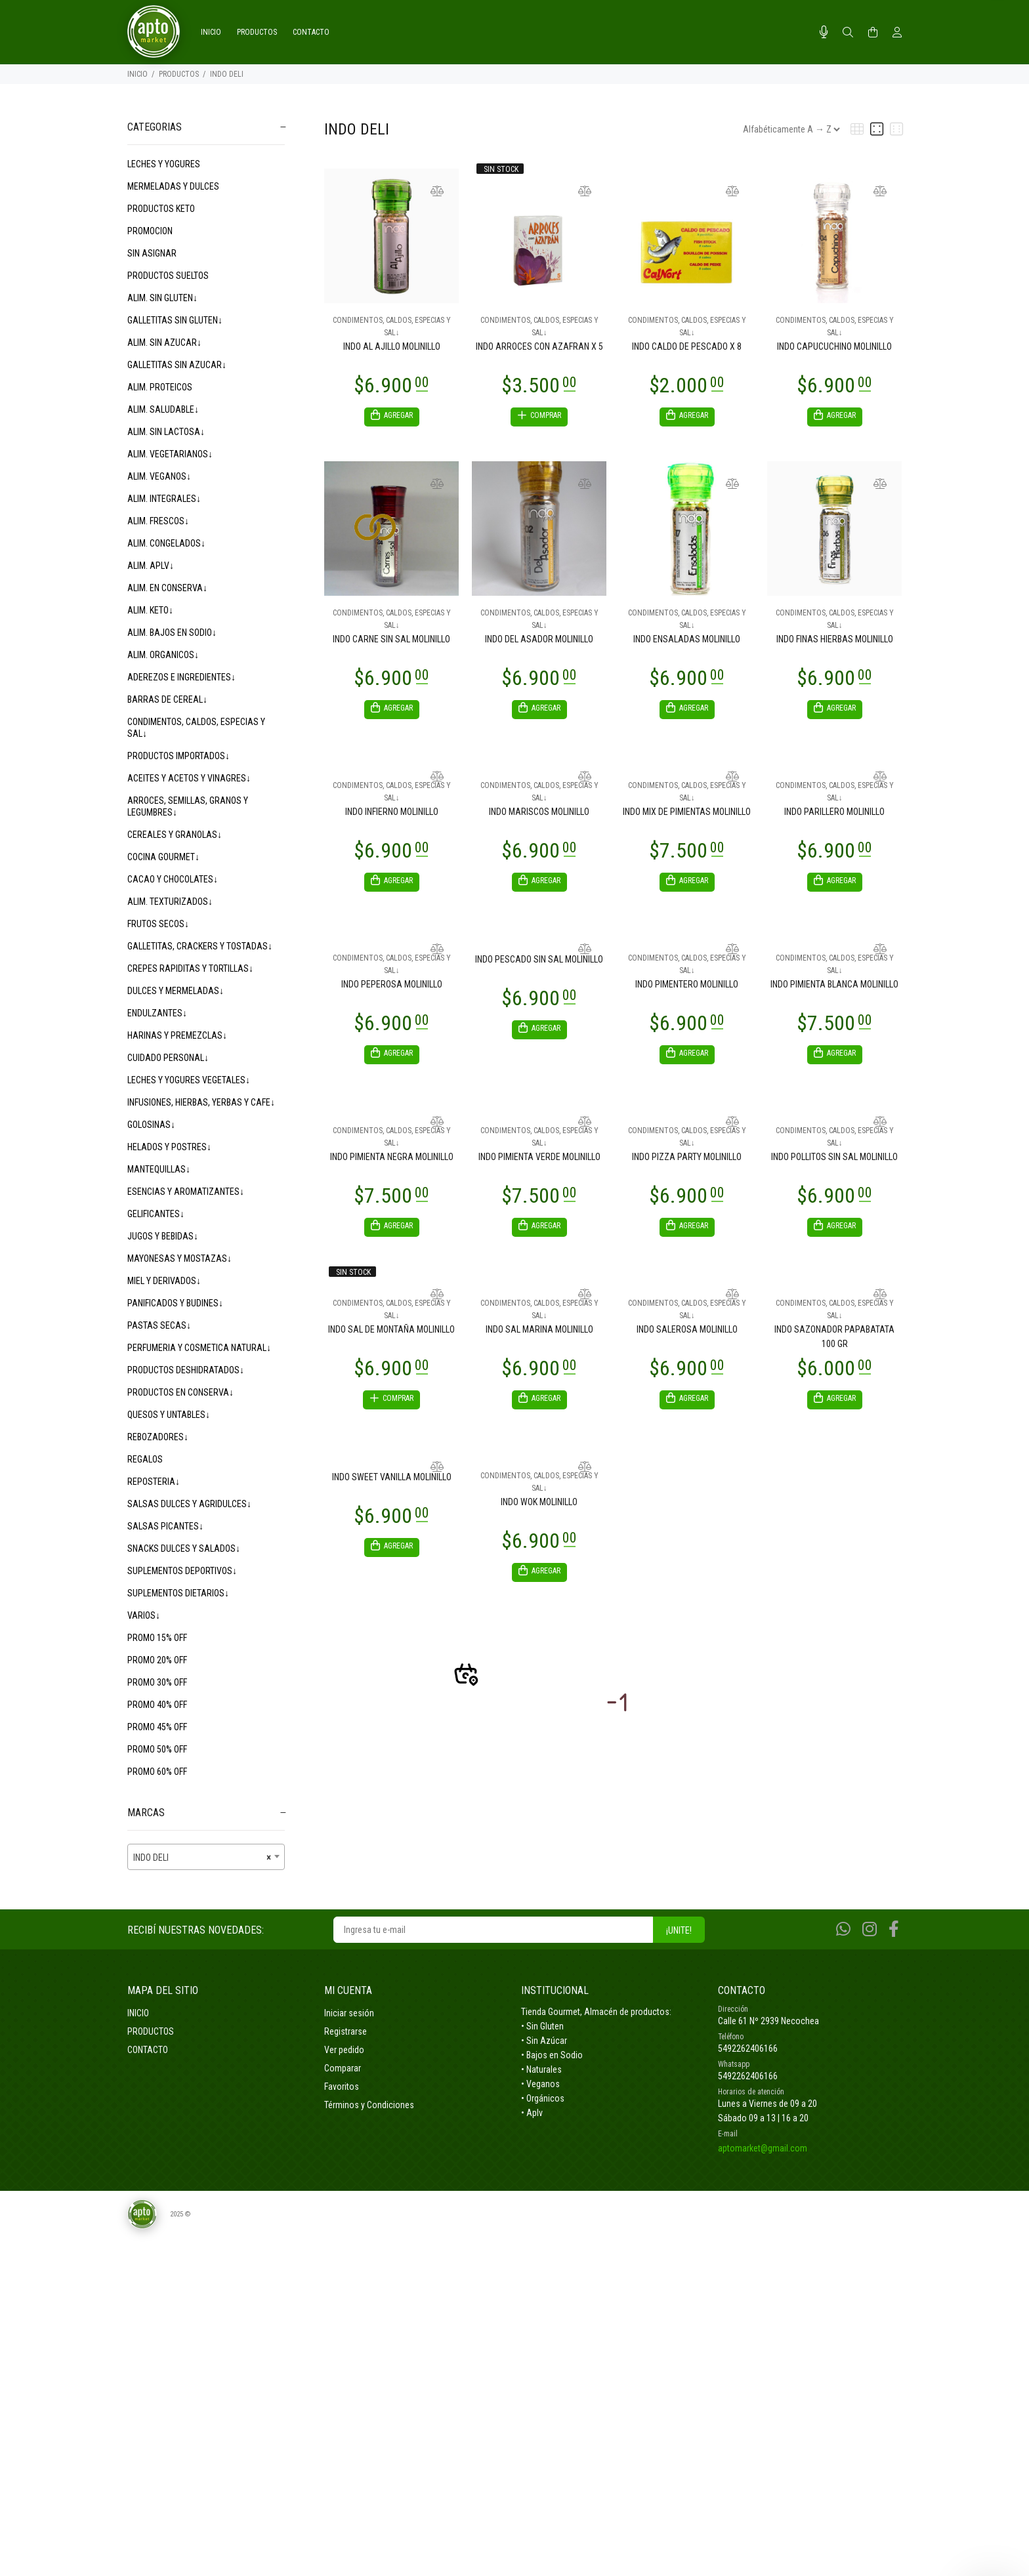 Image resolution: width=1029 pixels, height=2576 pixels. I want to click on view connections or relationships between items, so click(375, 527).